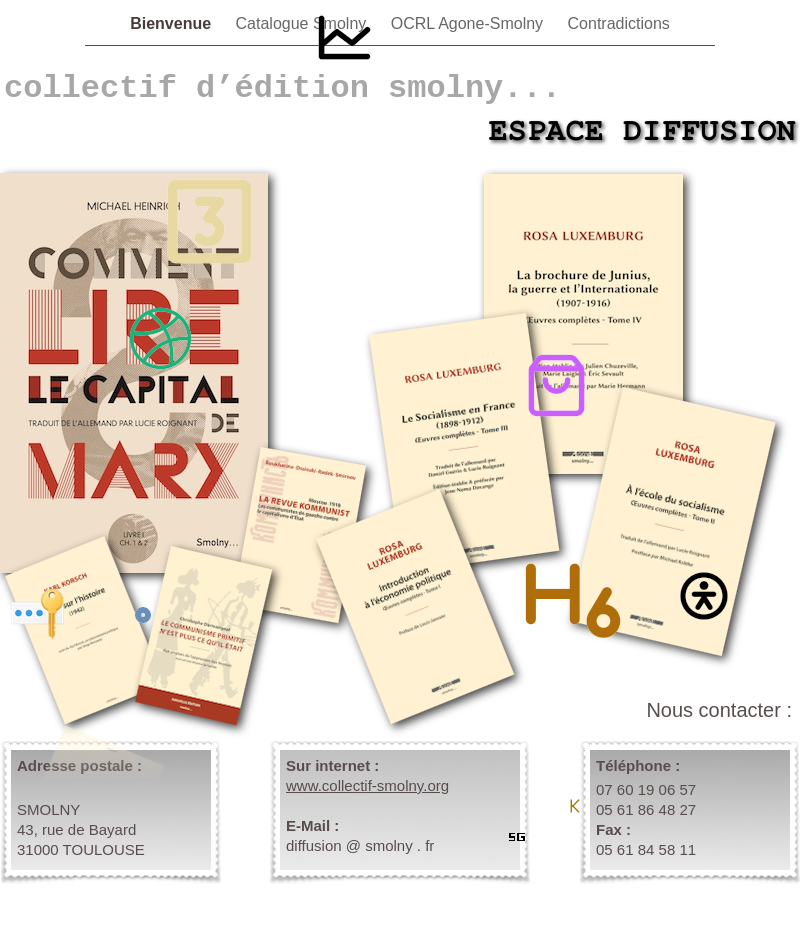  Describe the element at coordinates (517, 837) in the screenshot. I see `indicates 5G network connectivity status` at that location.